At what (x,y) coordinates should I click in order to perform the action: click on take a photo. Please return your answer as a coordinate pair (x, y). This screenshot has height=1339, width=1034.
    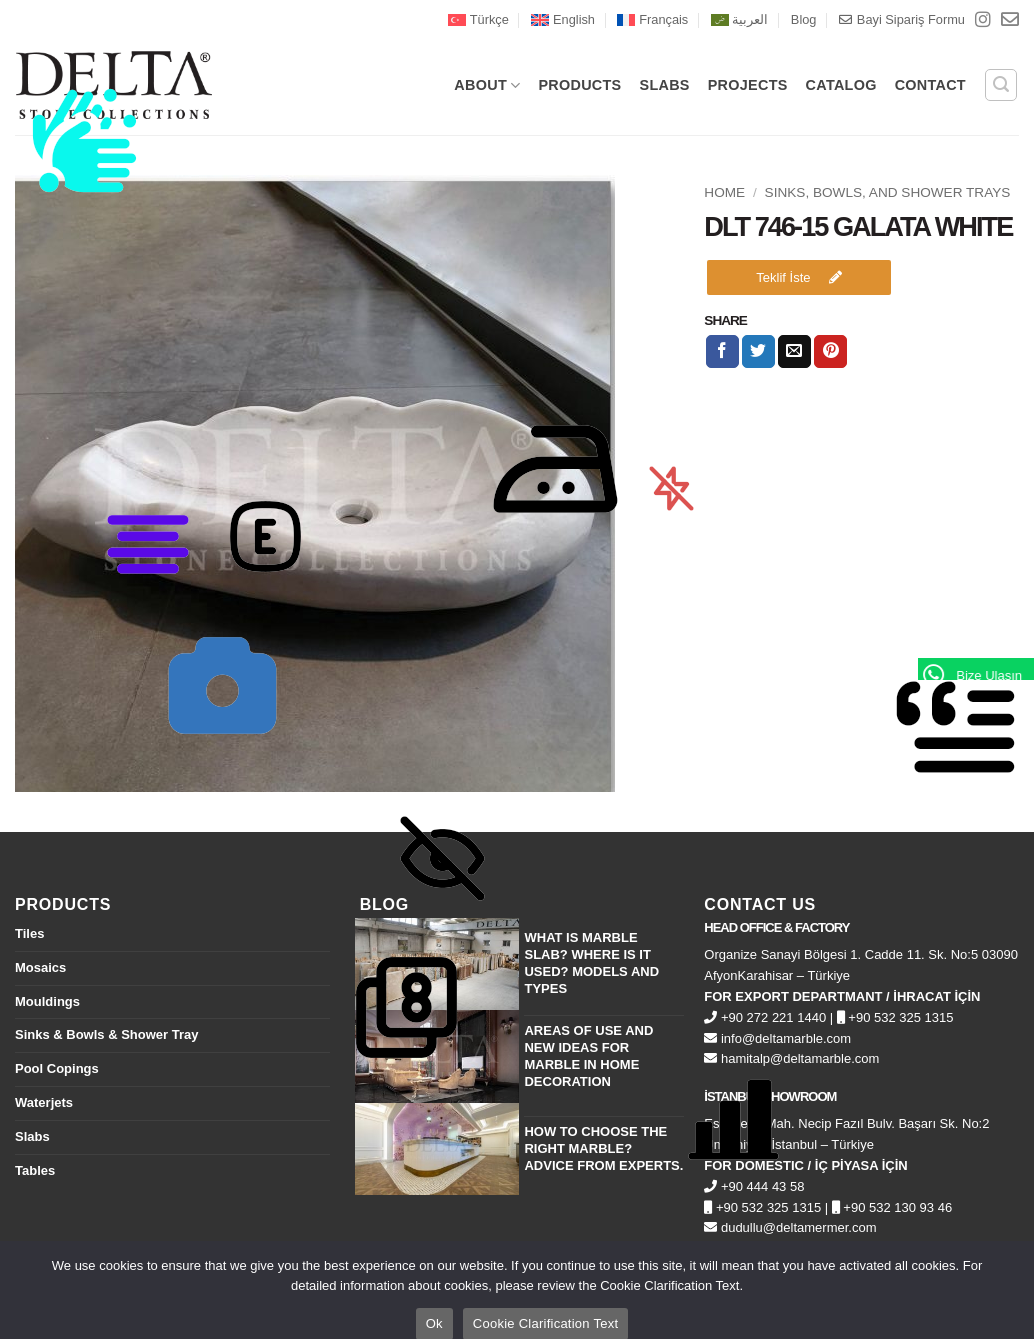
    Looking at the image, I should click on (222, 685).